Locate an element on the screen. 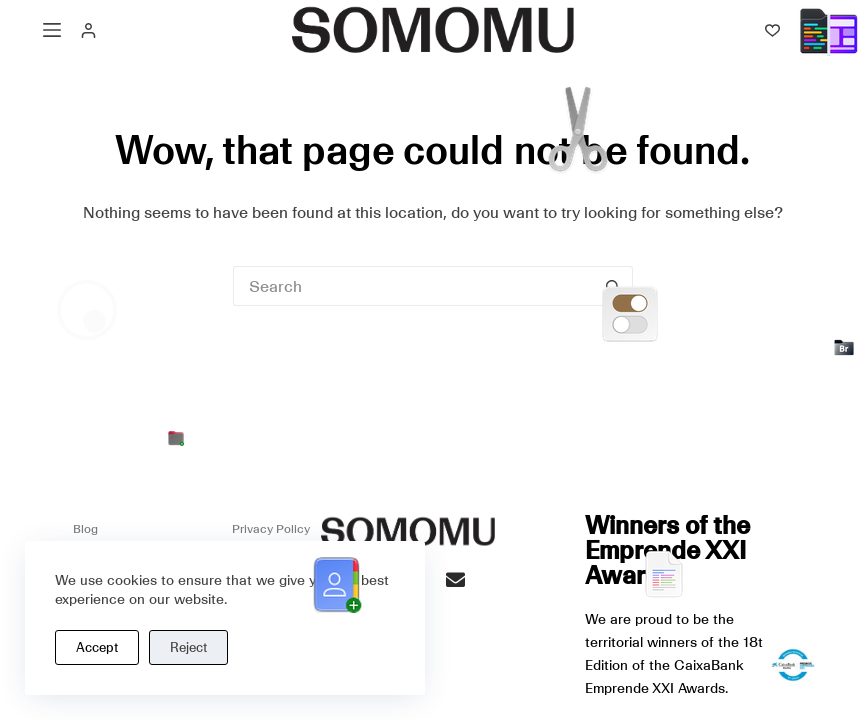 The image size is (866, 720). open programming projects folder is located at coordinates (828, 32).